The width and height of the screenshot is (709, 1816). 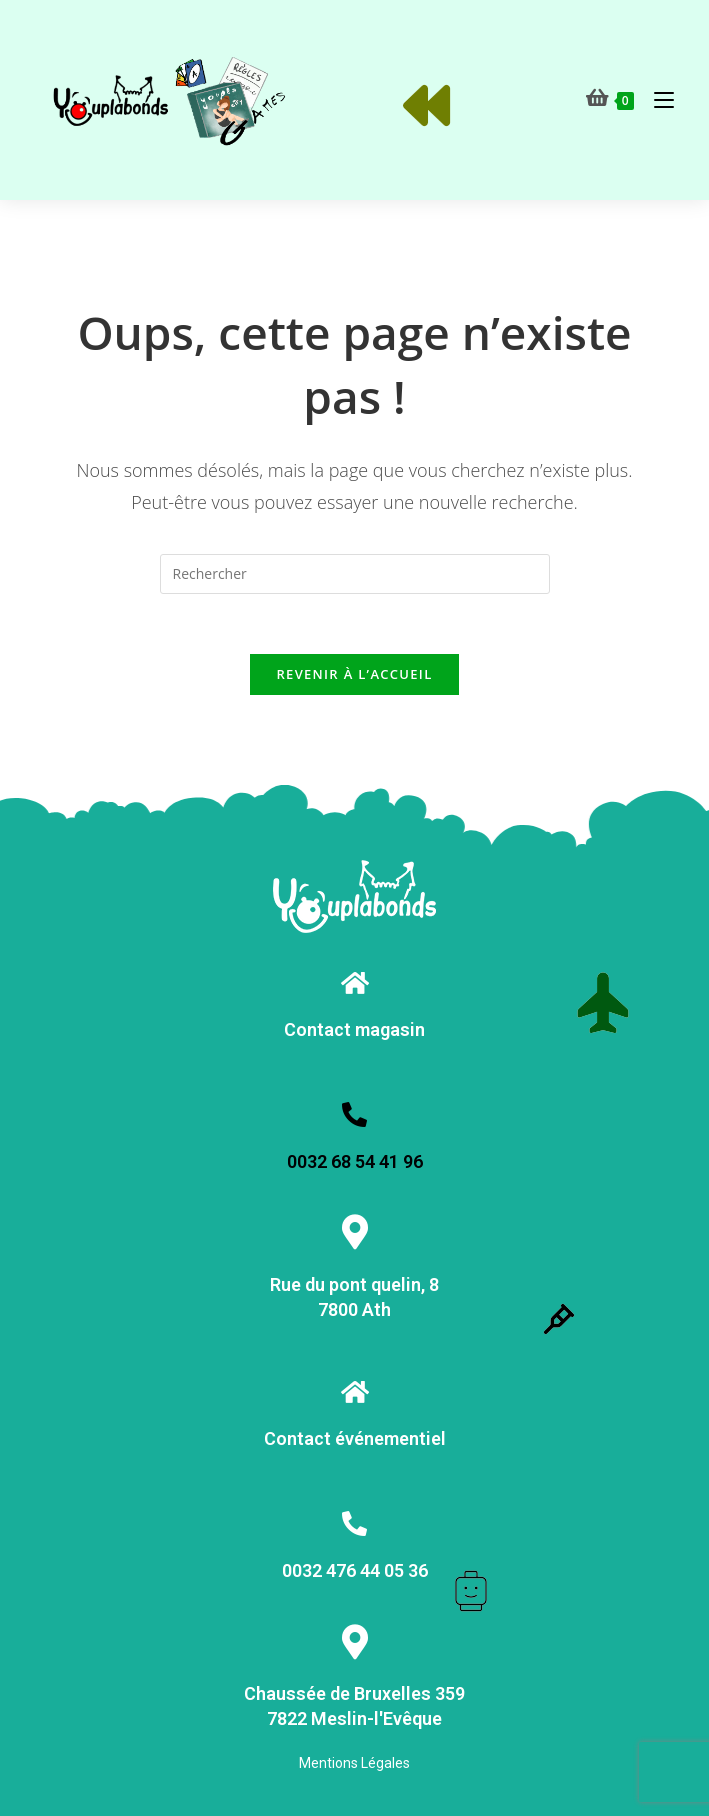 What do you see at coordinates (559, 1319) in the screenshot?
I see `indicates accessibility or mobility assistance options` at bounding box center [559, 1319].